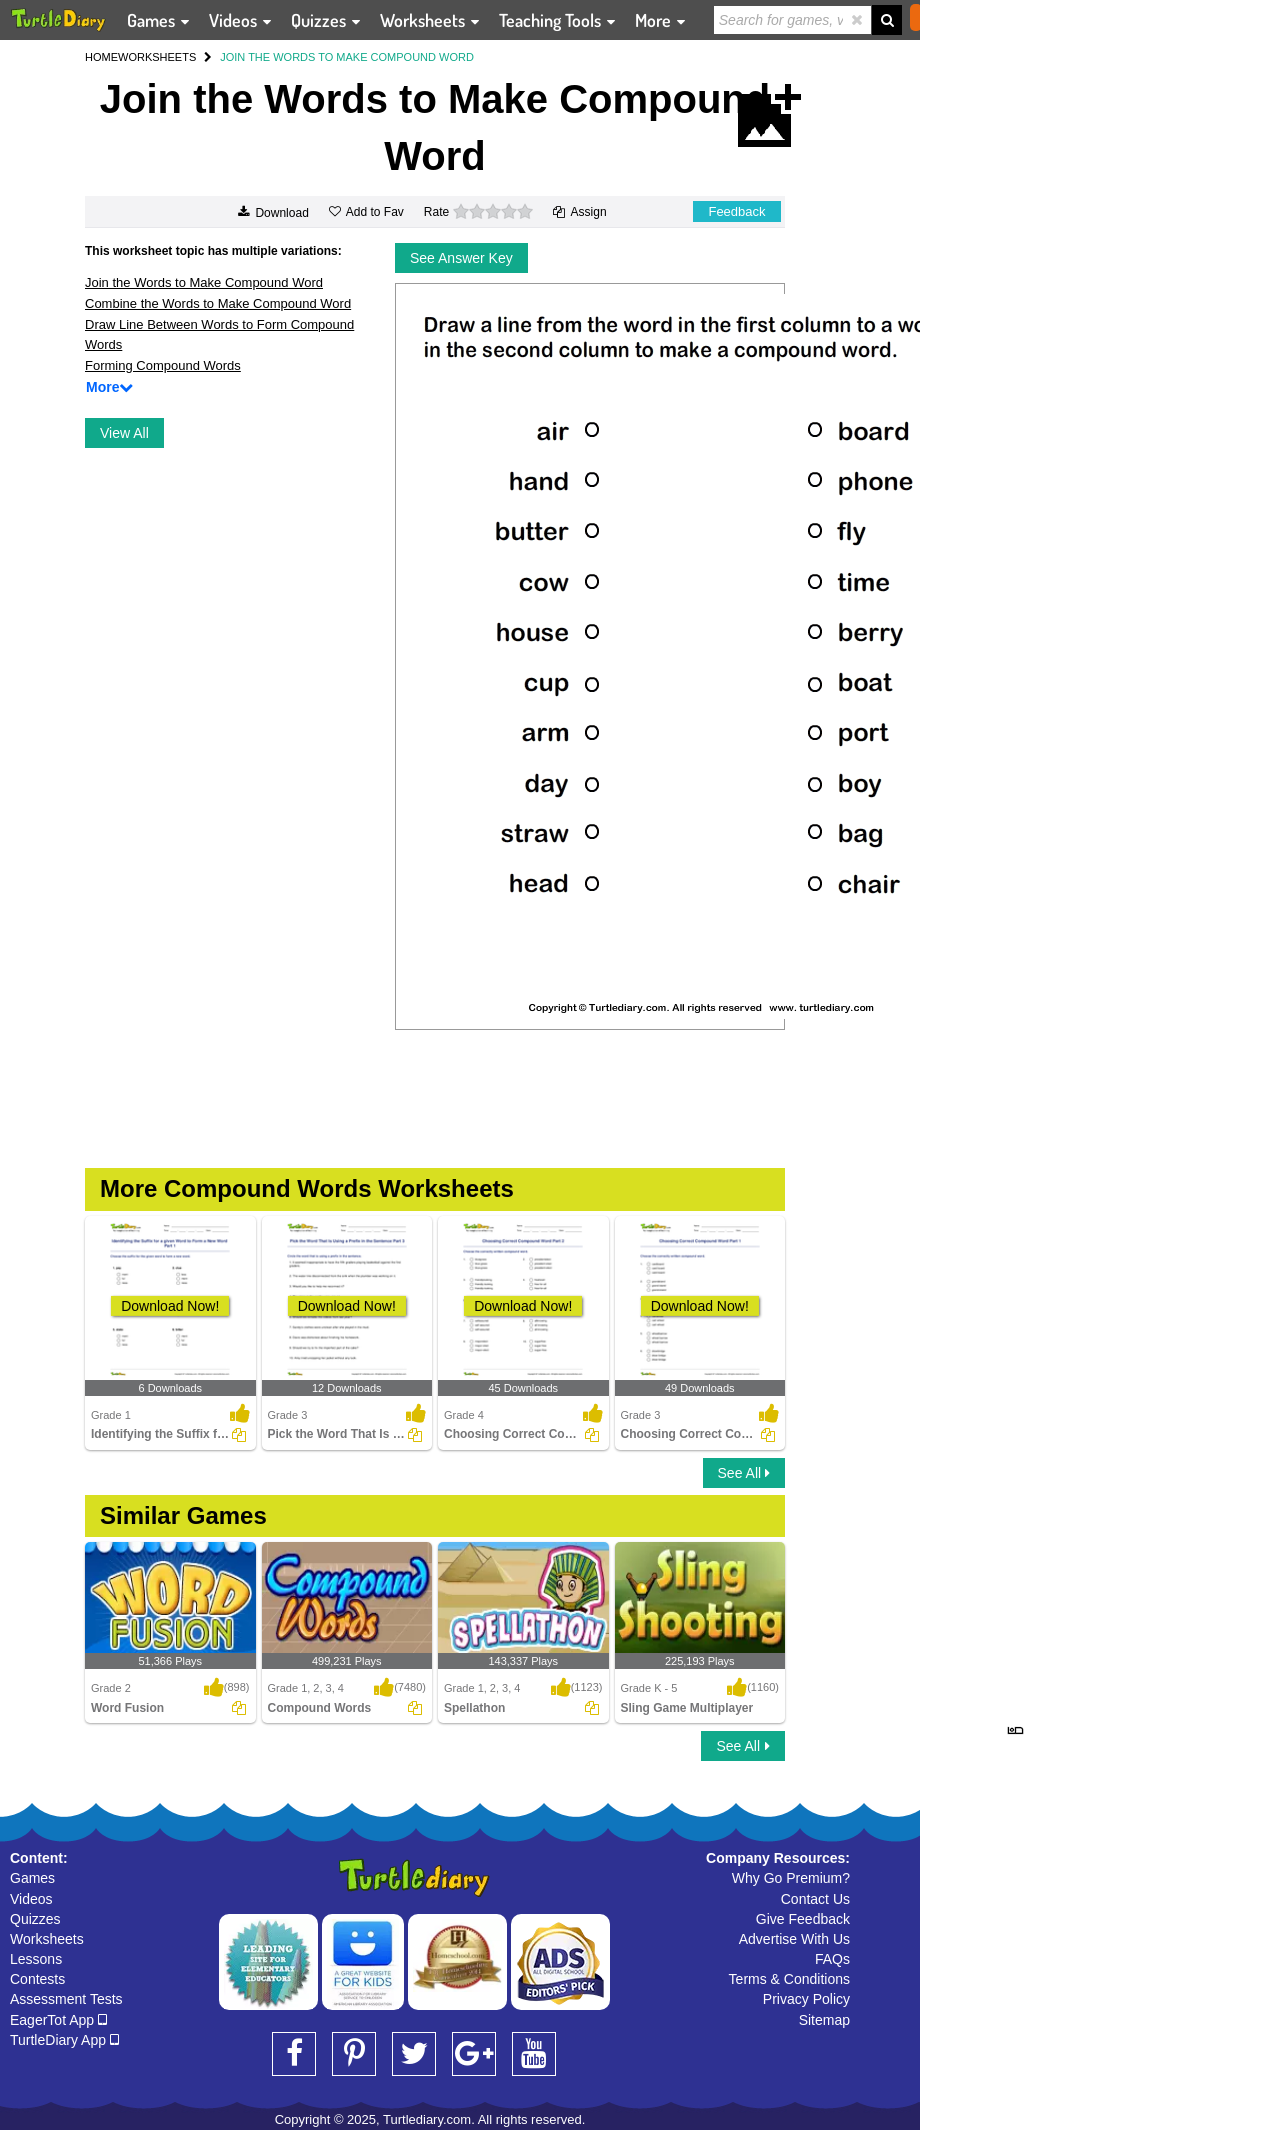 The height and width of the screenshot is (2130, 1280). What do you see at coordinates (1015, 1730) in the screenshot?
I see `select a private suite seat option` at bounding box center [1015, 1730].